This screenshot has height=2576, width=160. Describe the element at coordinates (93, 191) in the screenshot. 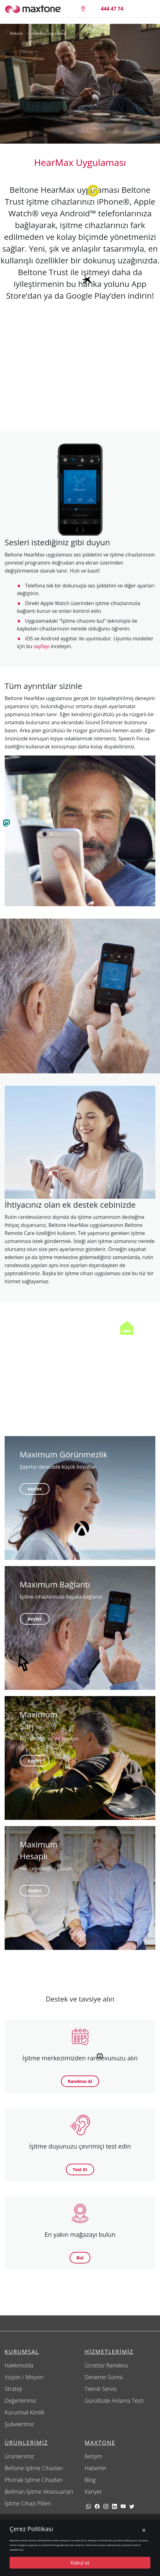

I see `open the Groupon app` at that location.